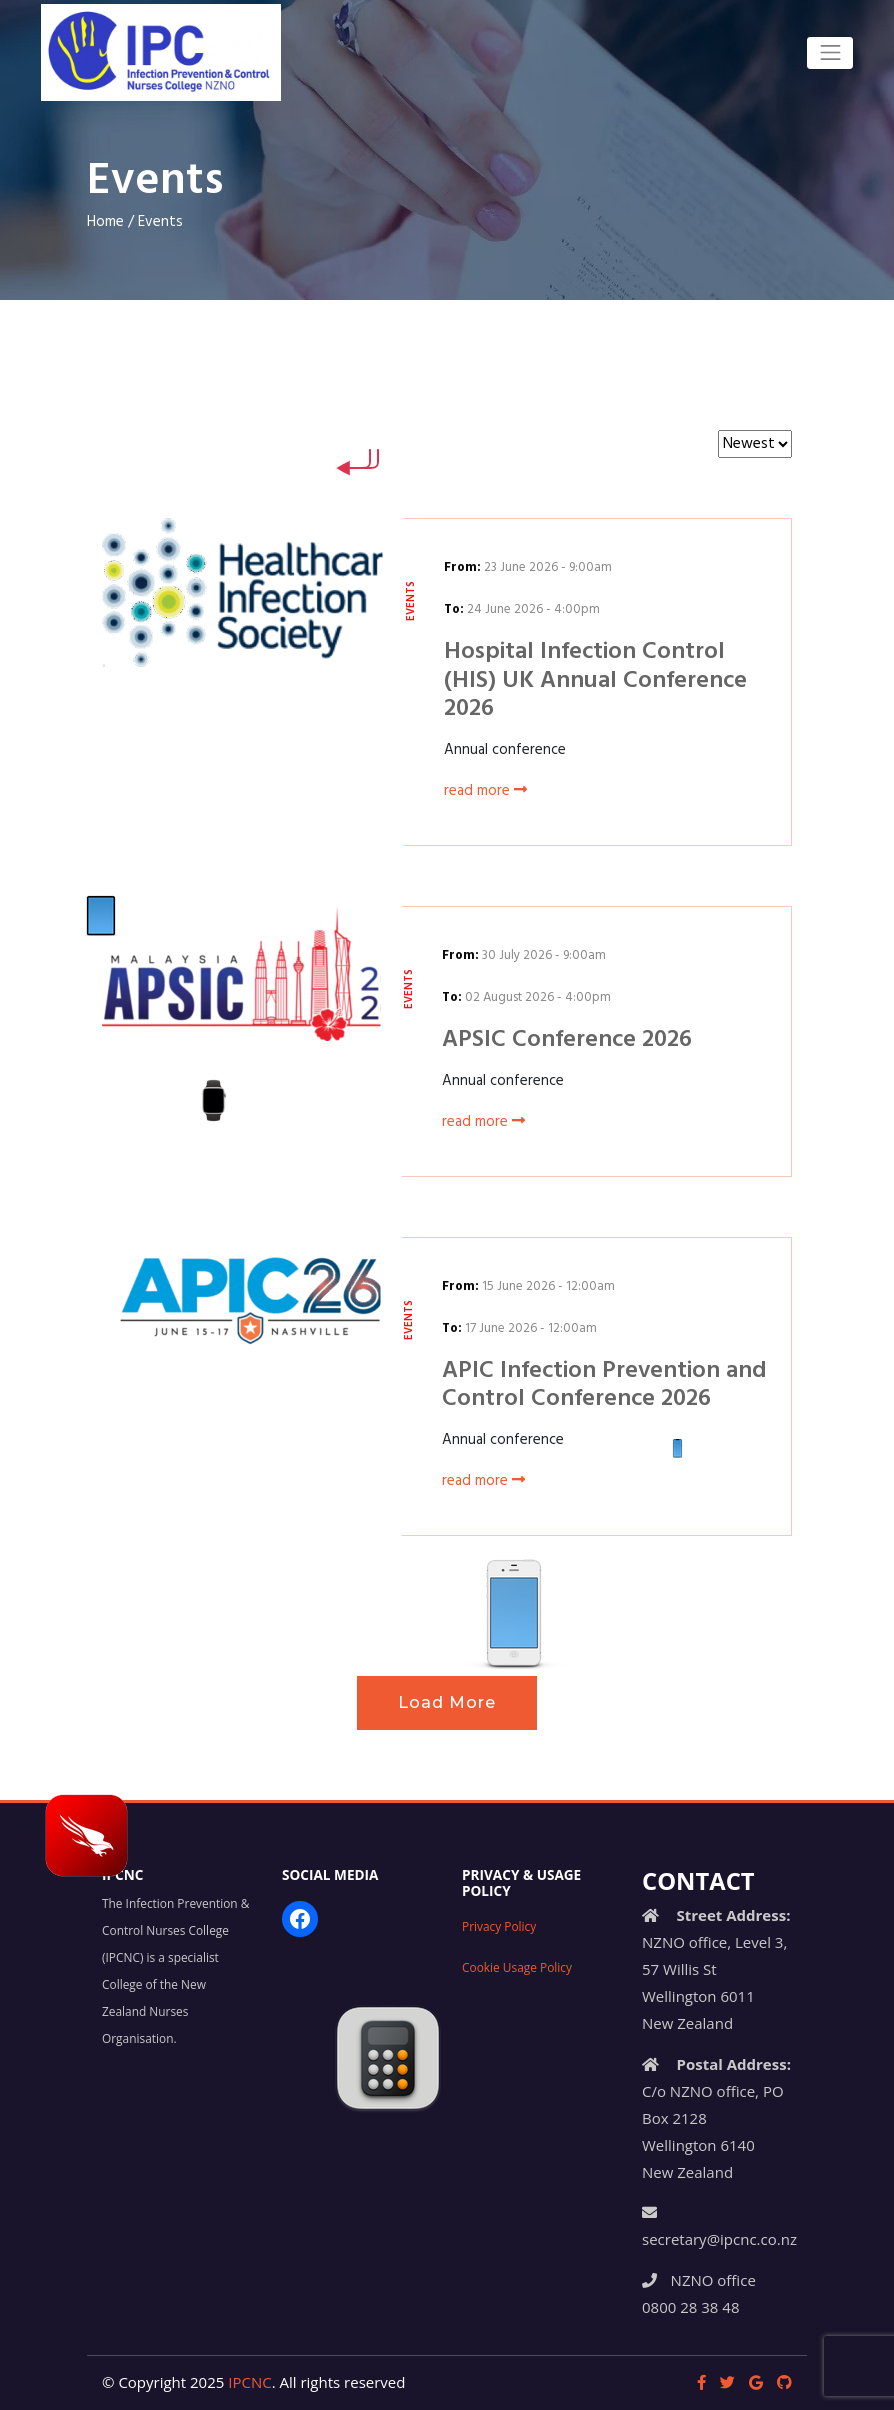  I want to click on view connected iPhone device, so click(514, 1612).